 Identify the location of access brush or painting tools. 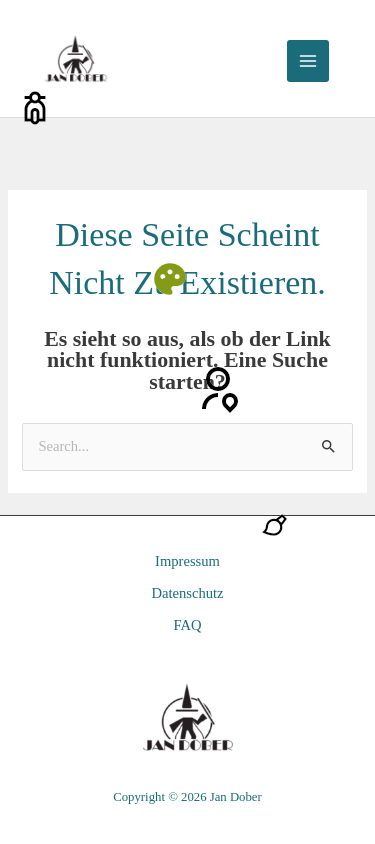
(274, 525).